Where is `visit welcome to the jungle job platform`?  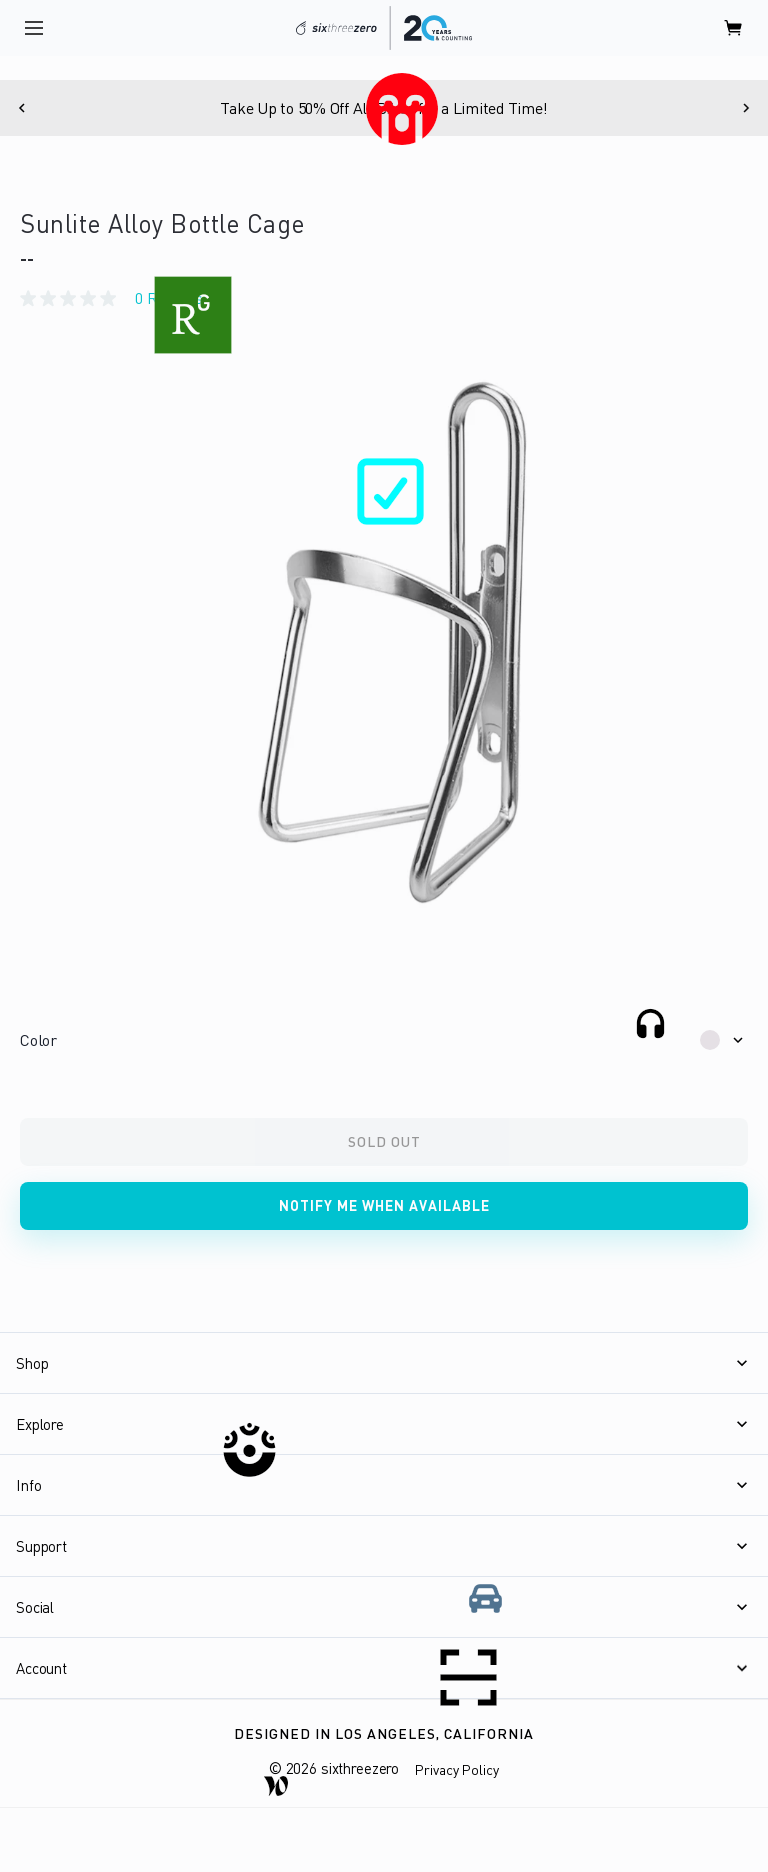 visit welcome to the jungle job platform is located at coordinates (276, 1786).